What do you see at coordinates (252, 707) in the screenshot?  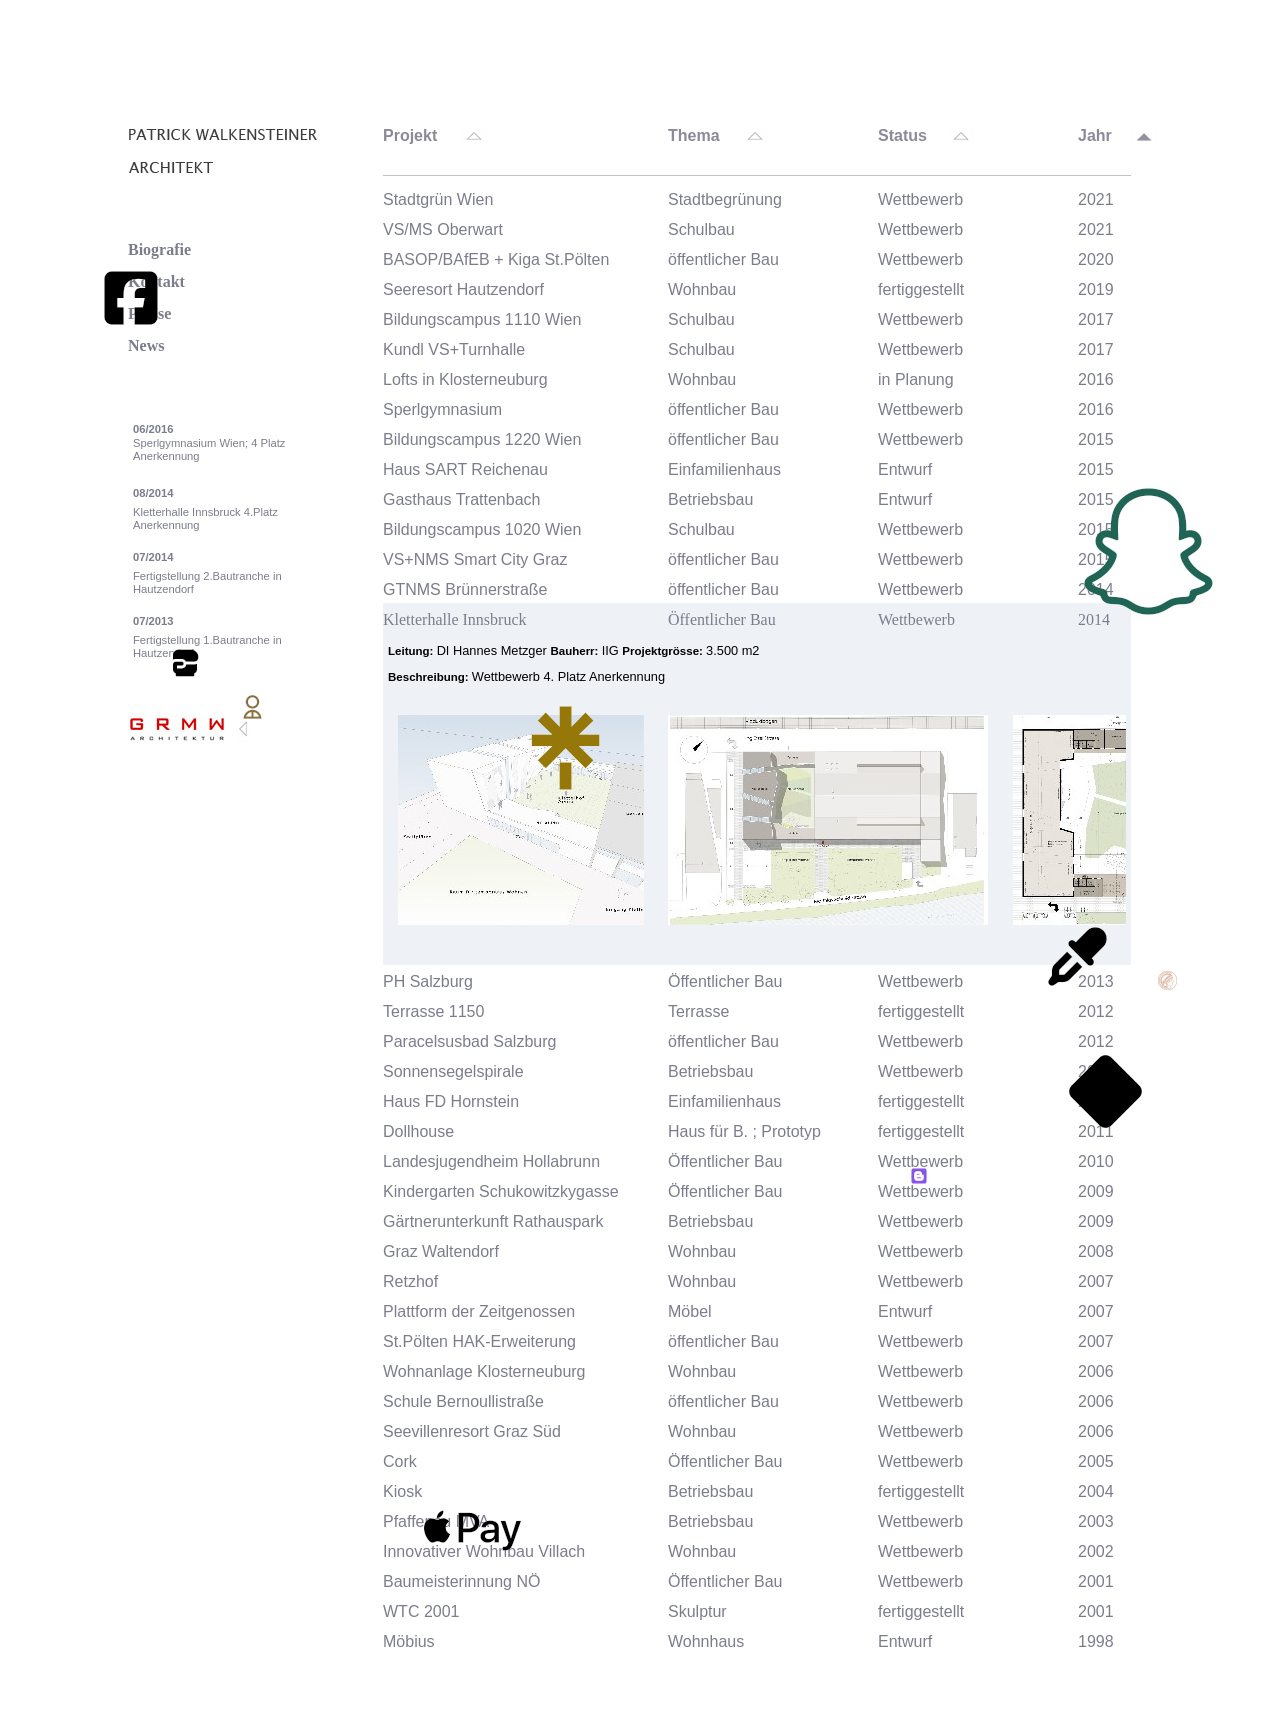 I see `view your profile` at bounding box center [252, 707].